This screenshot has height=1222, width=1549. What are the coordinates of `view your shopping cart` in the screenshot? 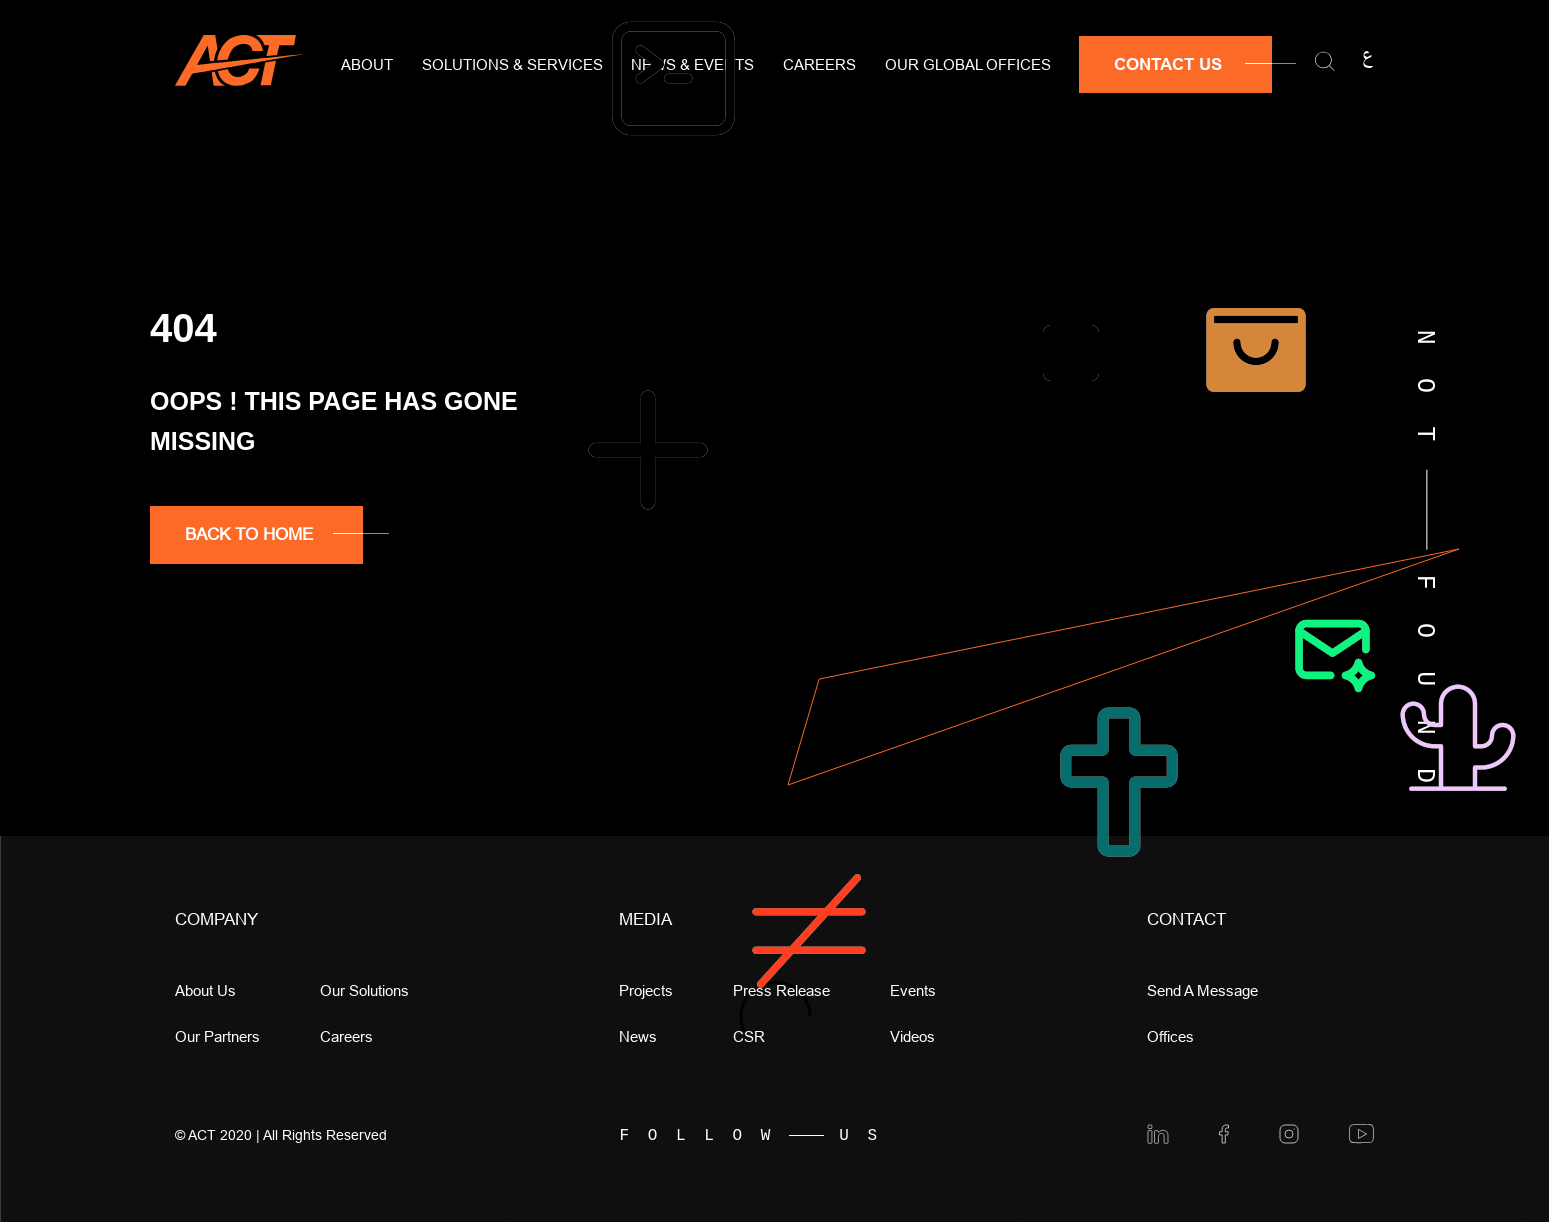 It's located at (1256, 350).